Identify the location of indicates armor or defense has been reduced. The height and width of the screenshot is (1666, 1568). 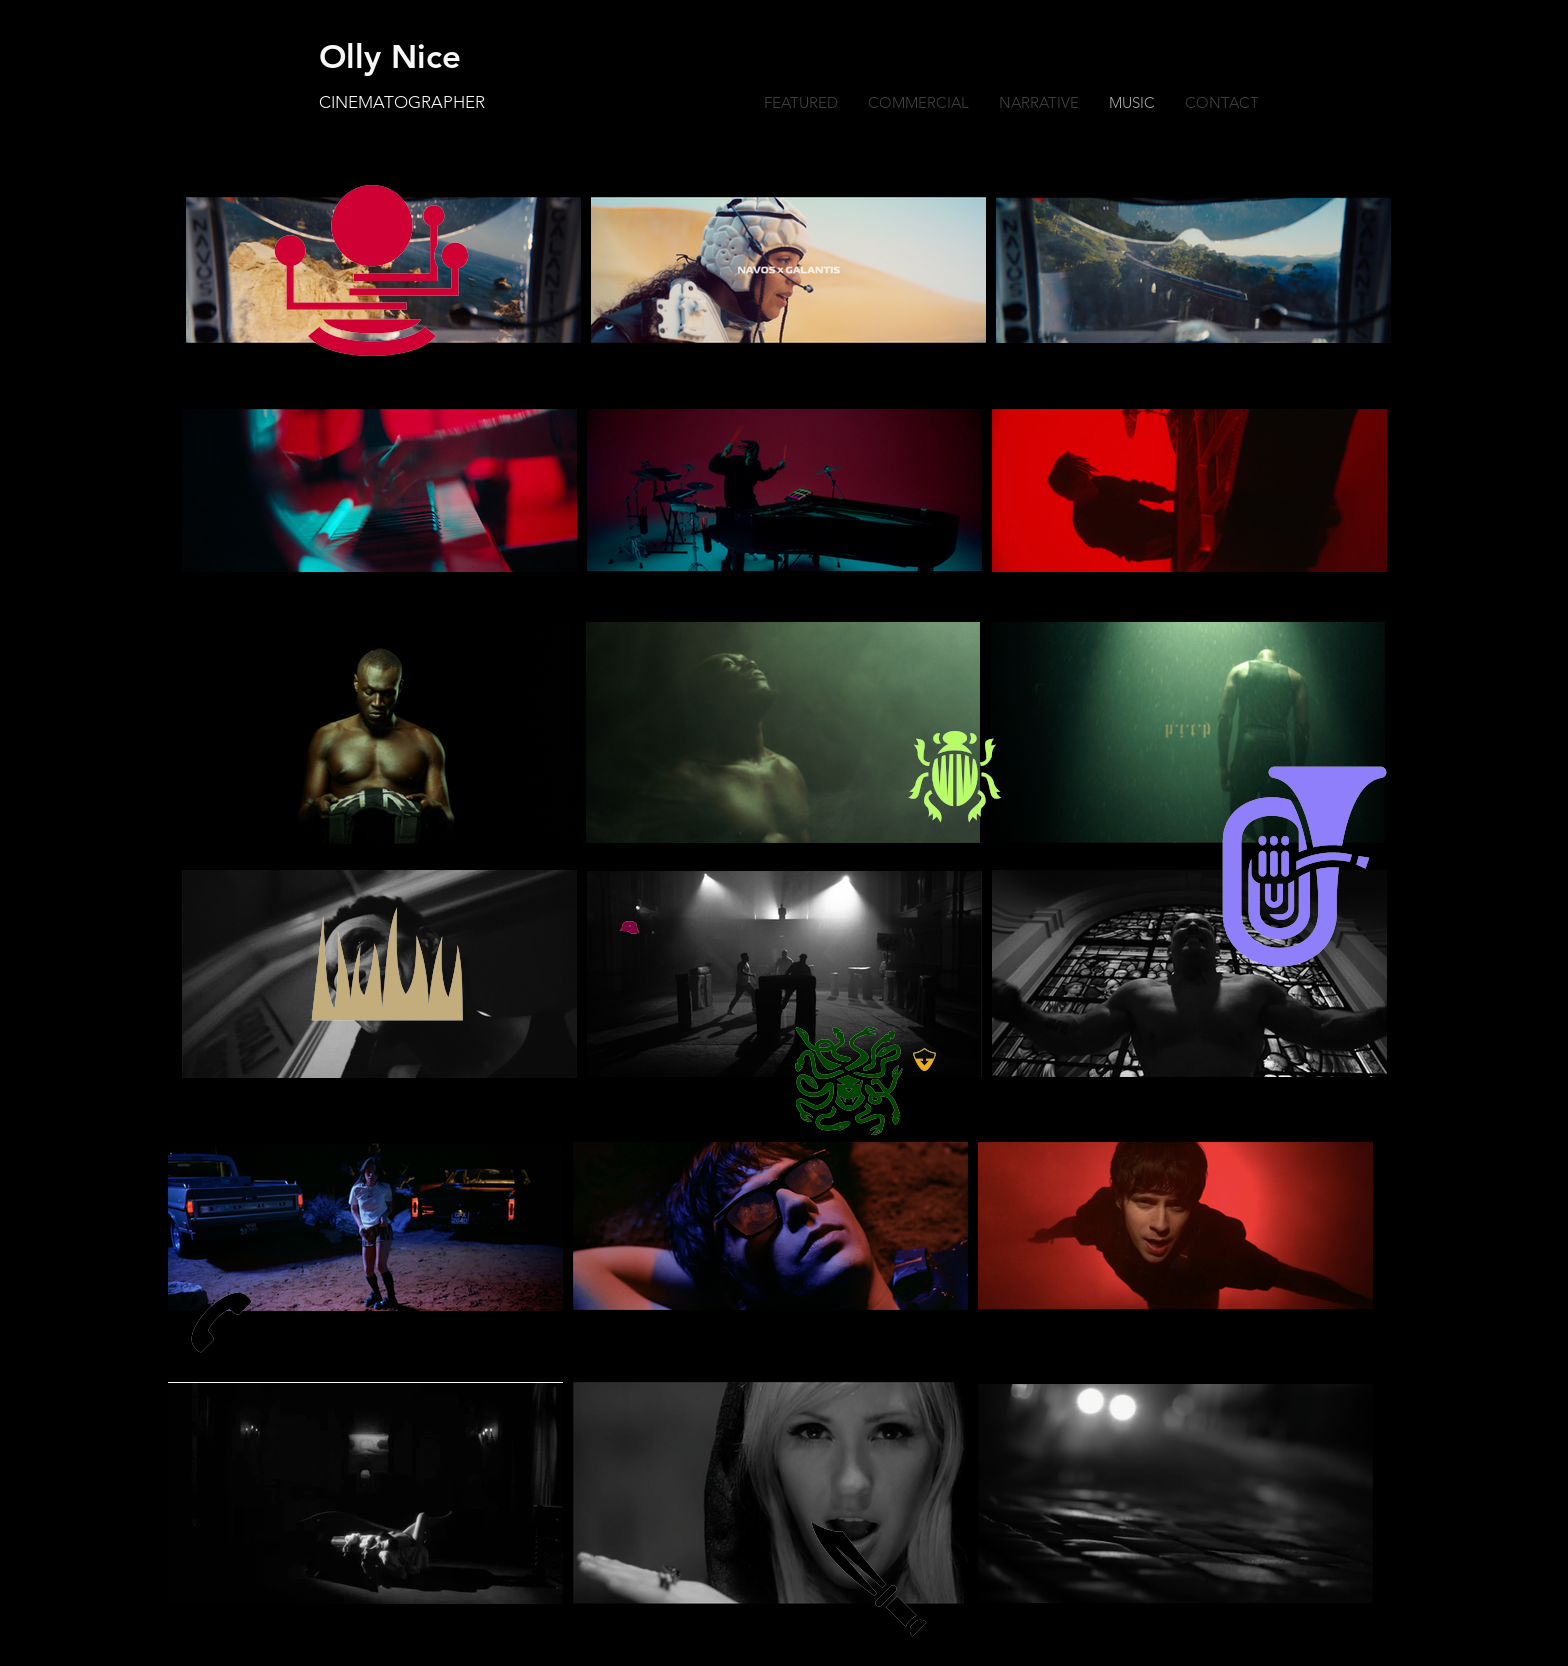
(924, 1059).